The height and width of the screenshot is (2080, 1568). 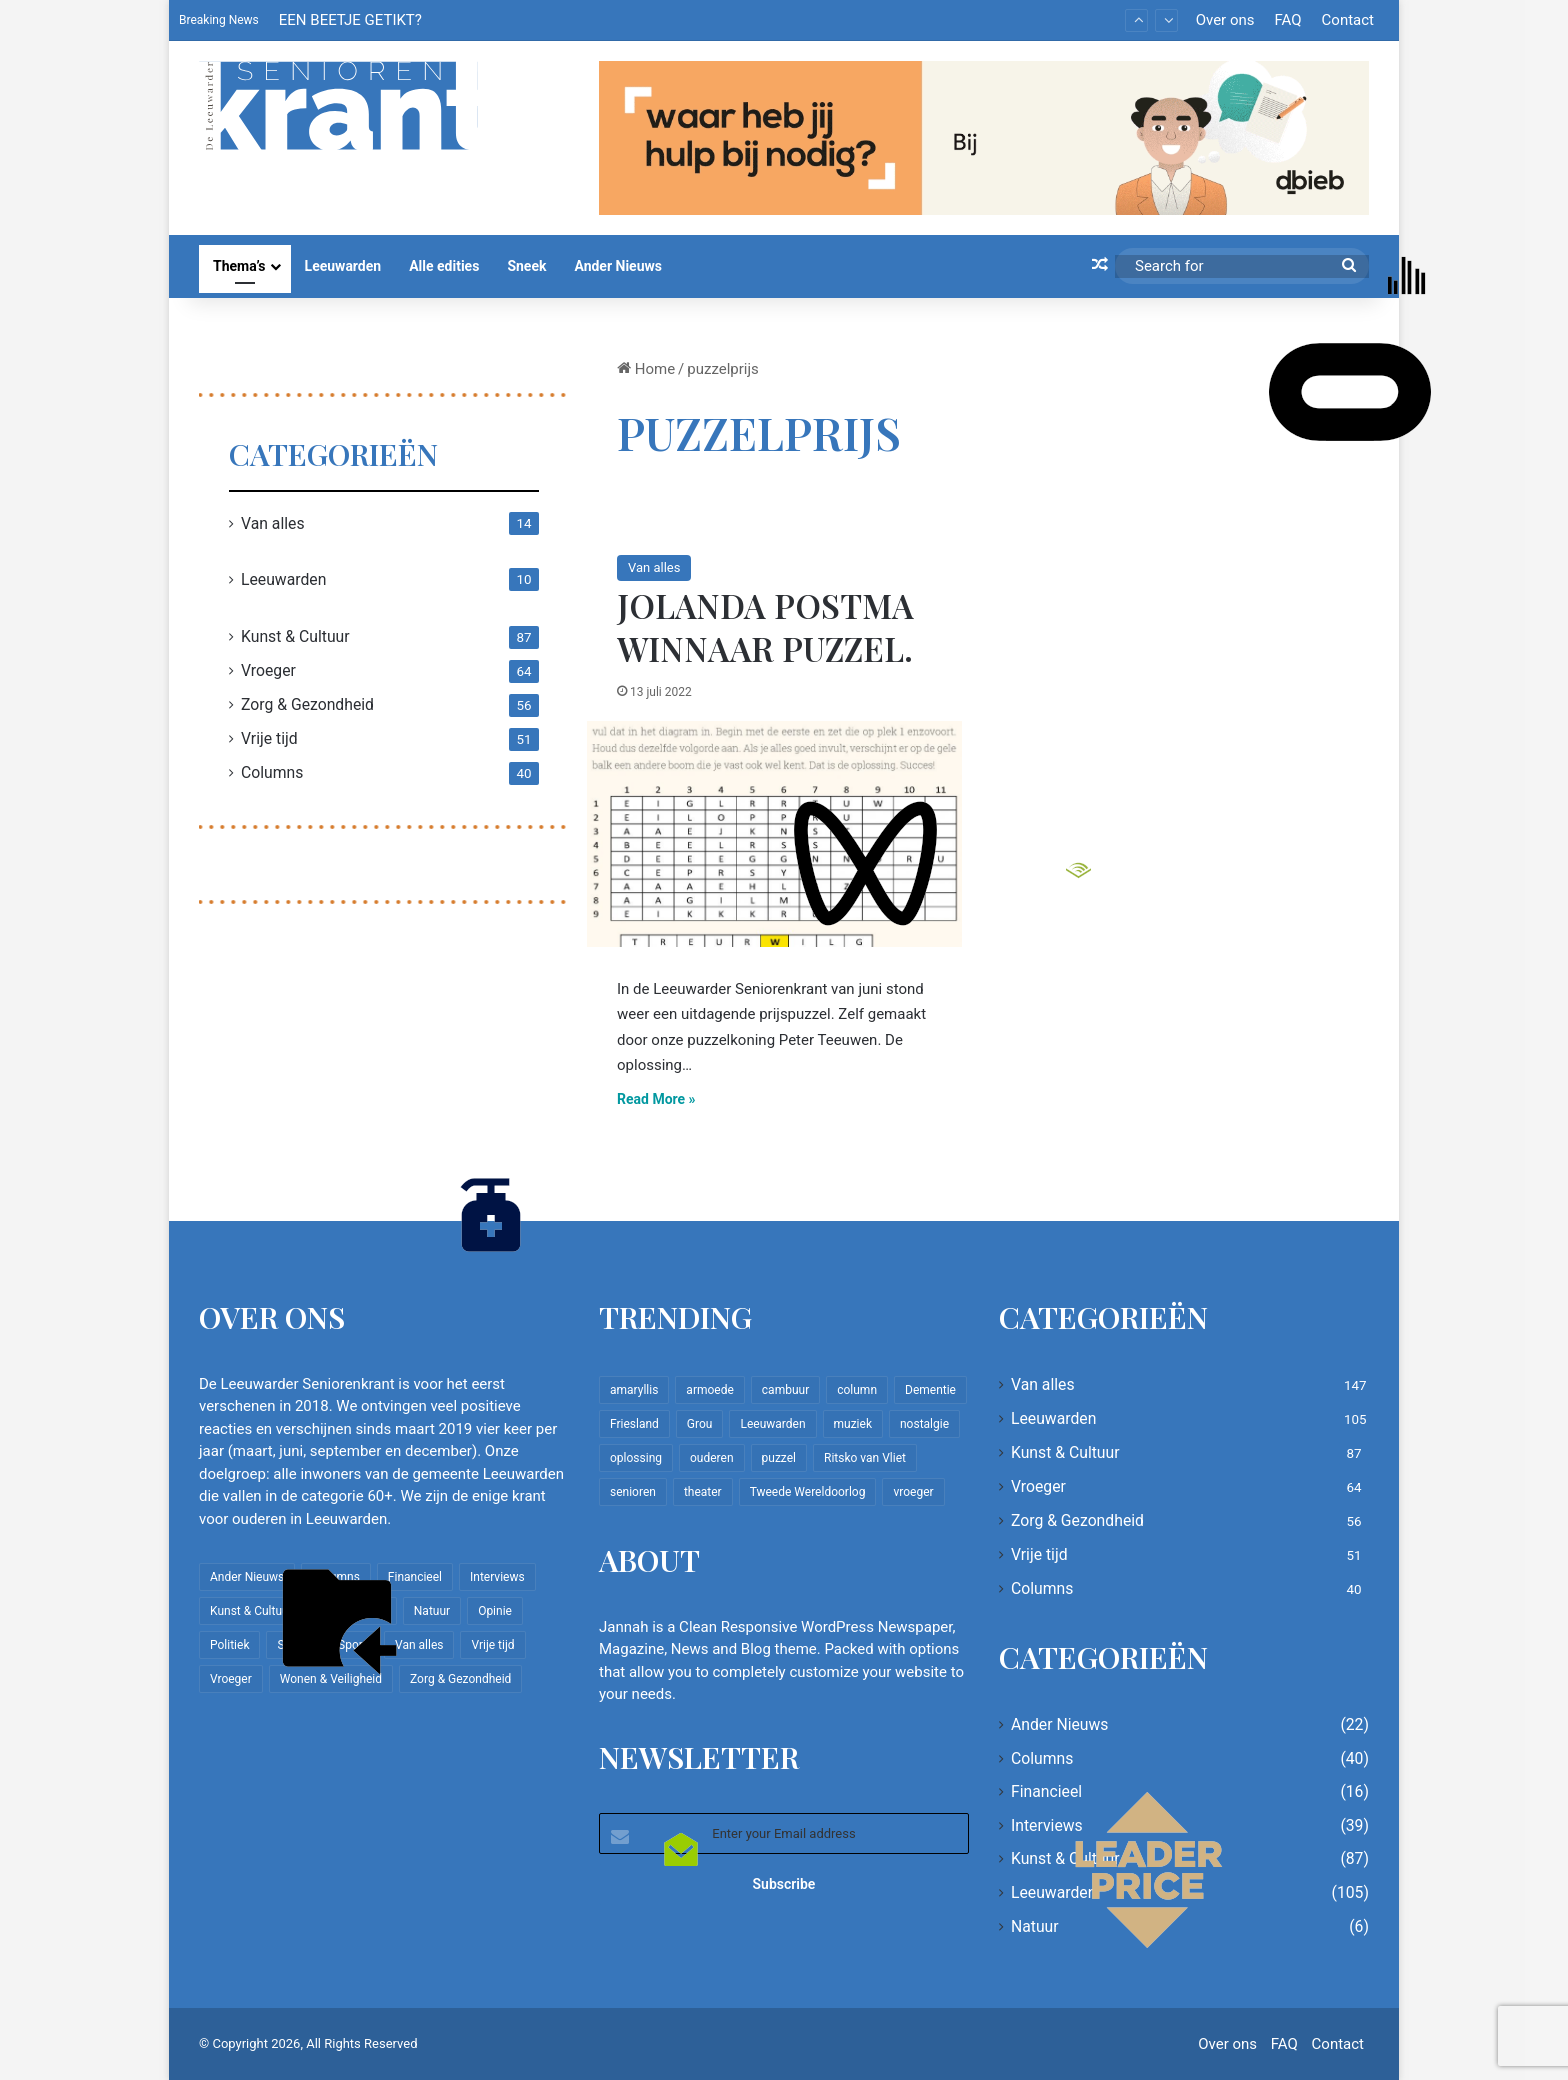 What do you see at coordinates (681, 1851) in the screenshot?
I see `indicates a read or opened email` at bounding box center [681, 1851].